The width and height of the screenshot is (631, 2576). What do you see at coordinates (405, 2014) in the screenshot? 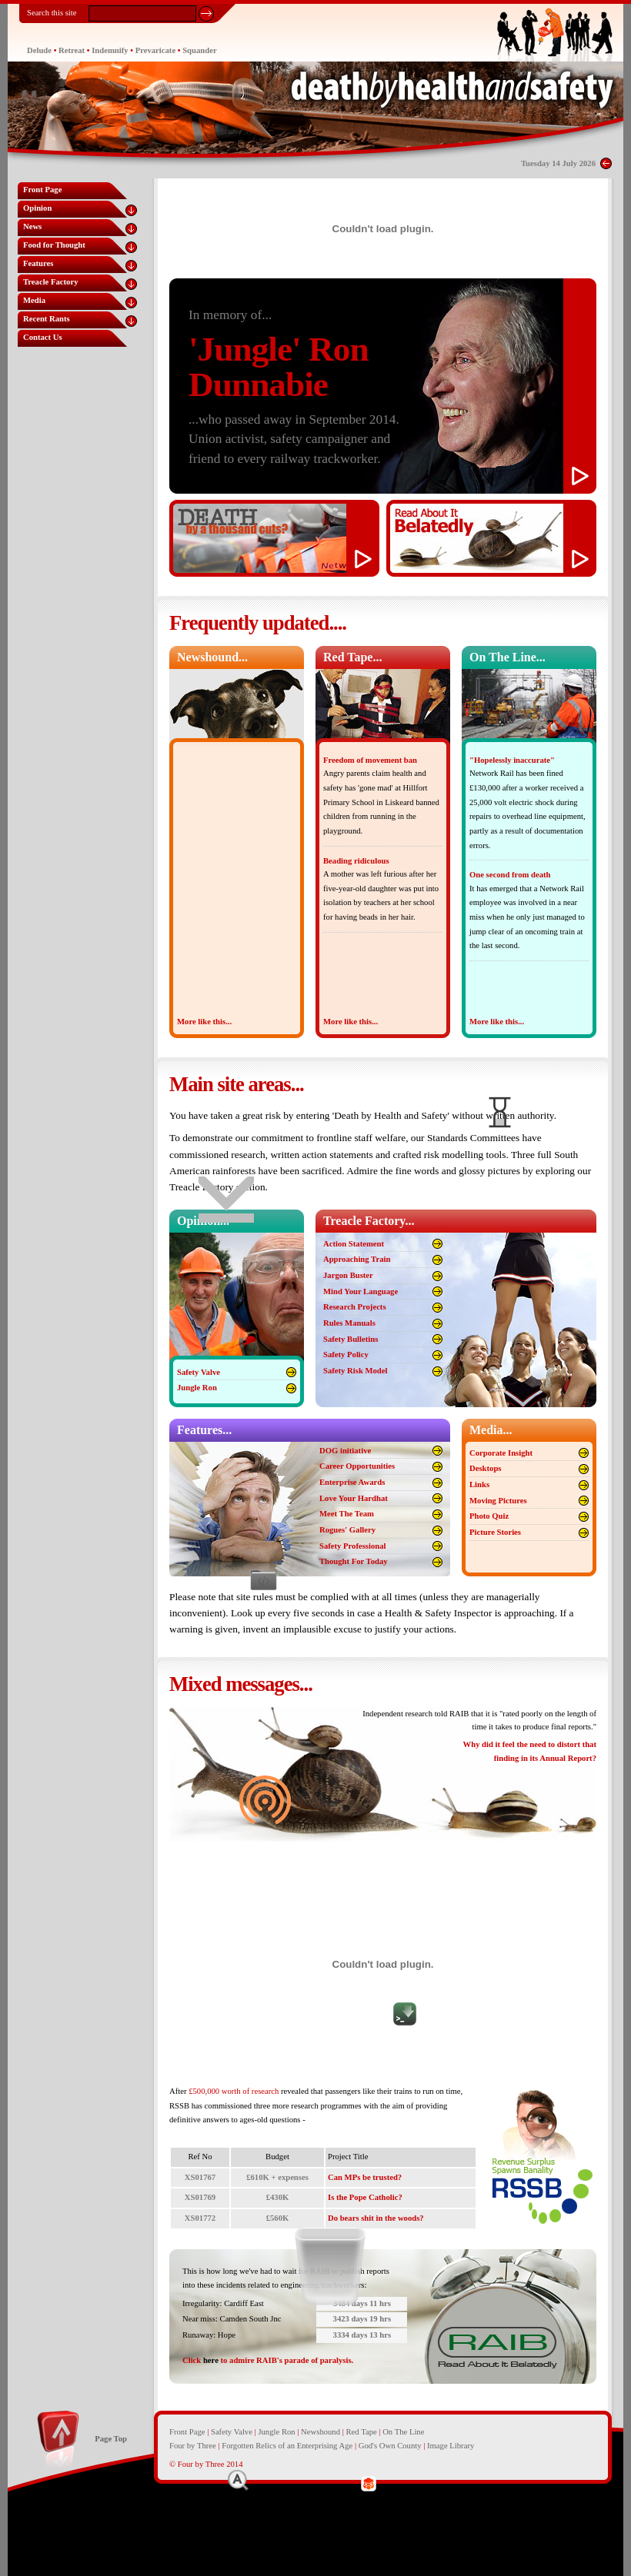
I see `open guake drop-down terminal` at bounding box center [405, 2014].